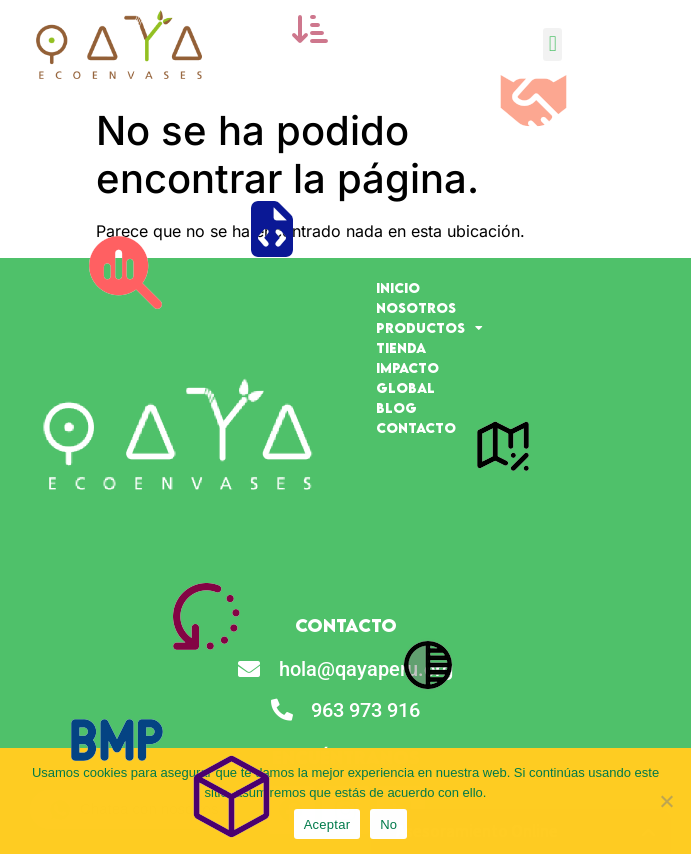  I want to click on view source code file, so click(272, 229).